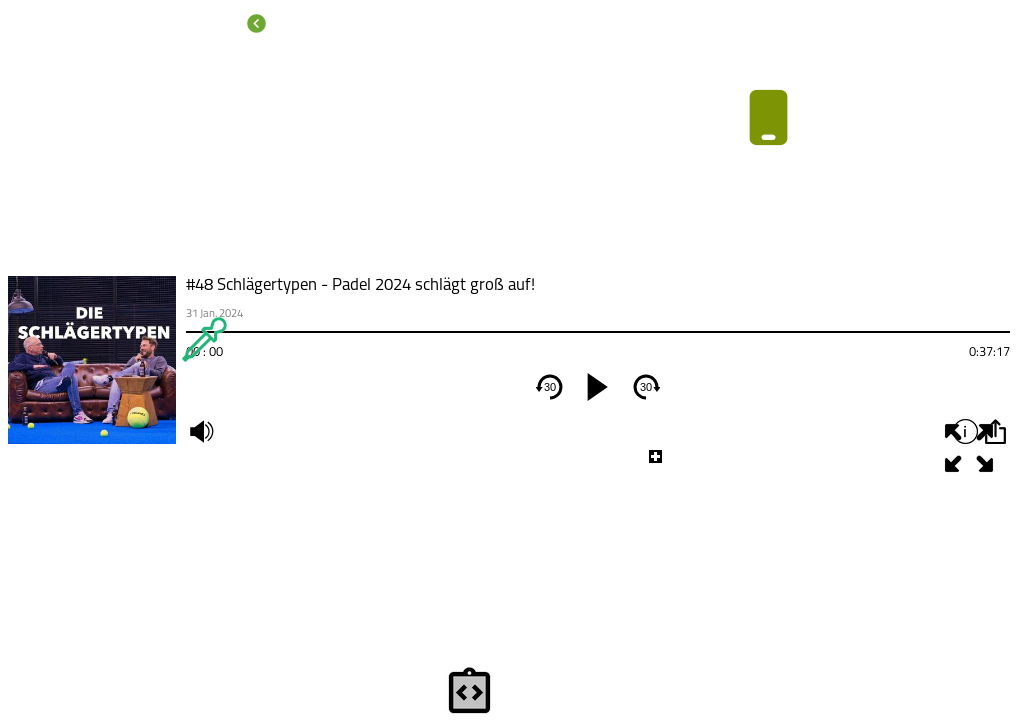 This screenshot has height=720, width=1018. Describe the element at coordinates (969, 448) in the screenshot. I see `expand to full screen mode` at that location.